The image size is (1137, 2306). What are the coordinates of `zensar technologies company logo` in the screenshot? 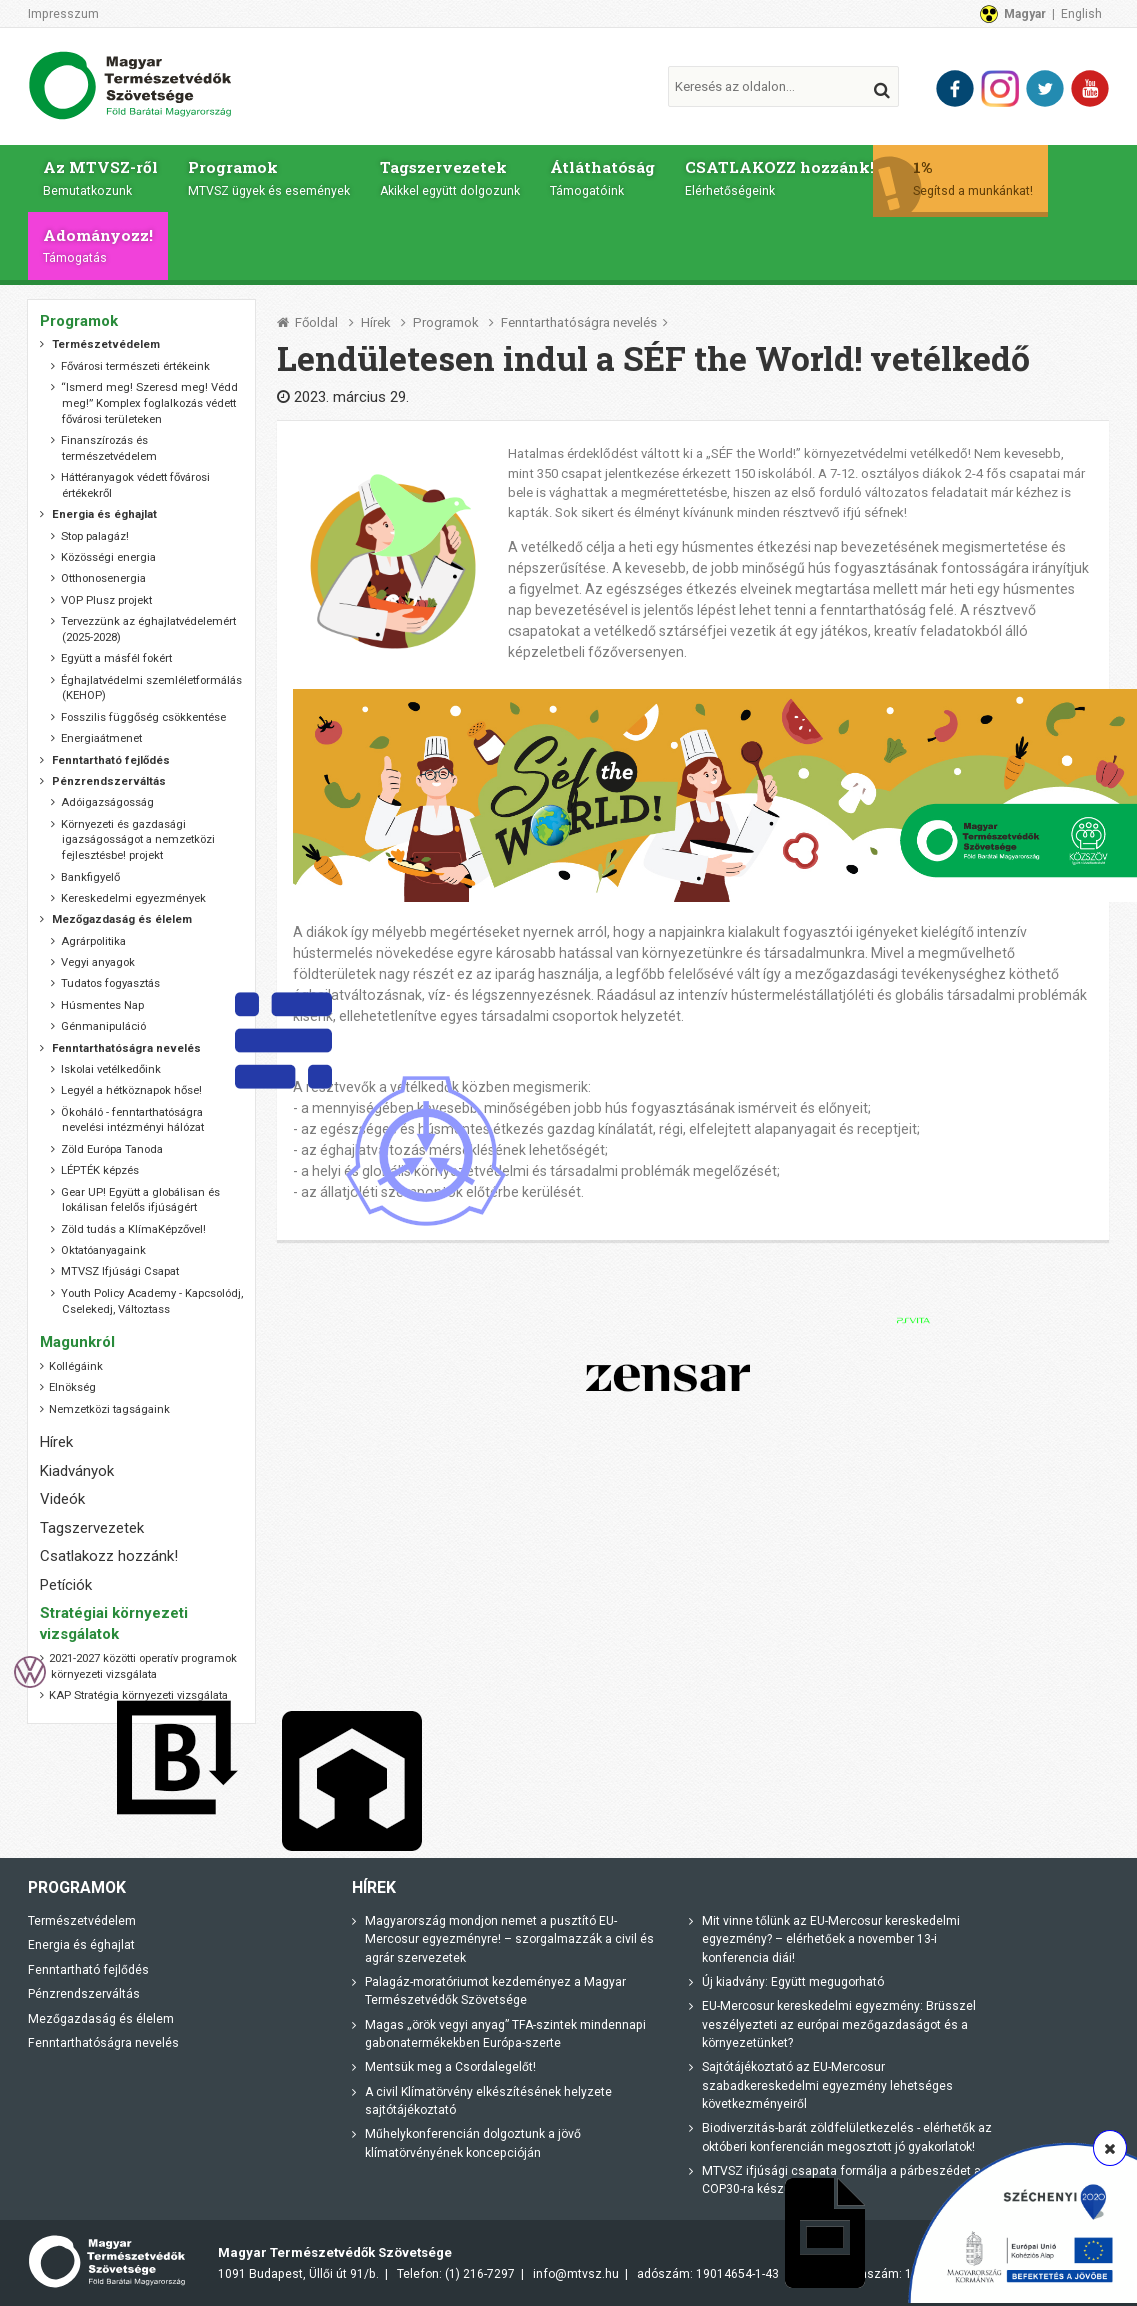 It's located at (668, 1378).